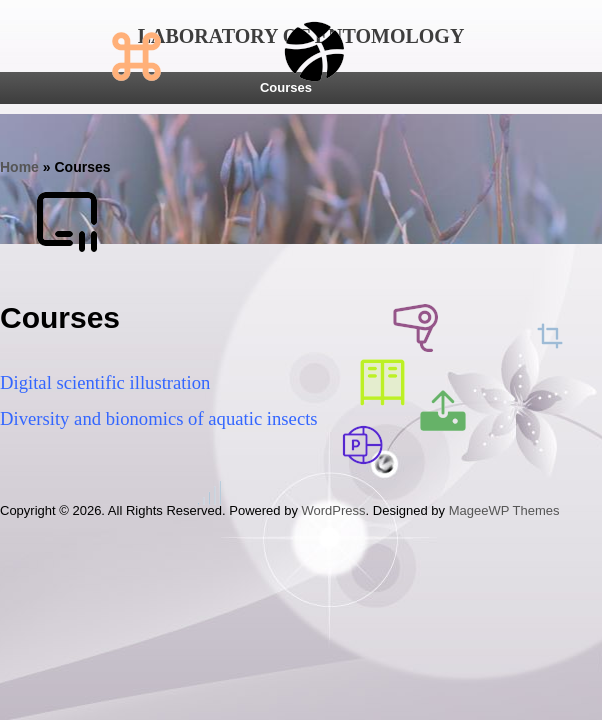 This screenshot has width=602, height=720. Describe the element at coordinates (210, 494) in the screenshot. I see `indicates full cellular signal strength` at that location.